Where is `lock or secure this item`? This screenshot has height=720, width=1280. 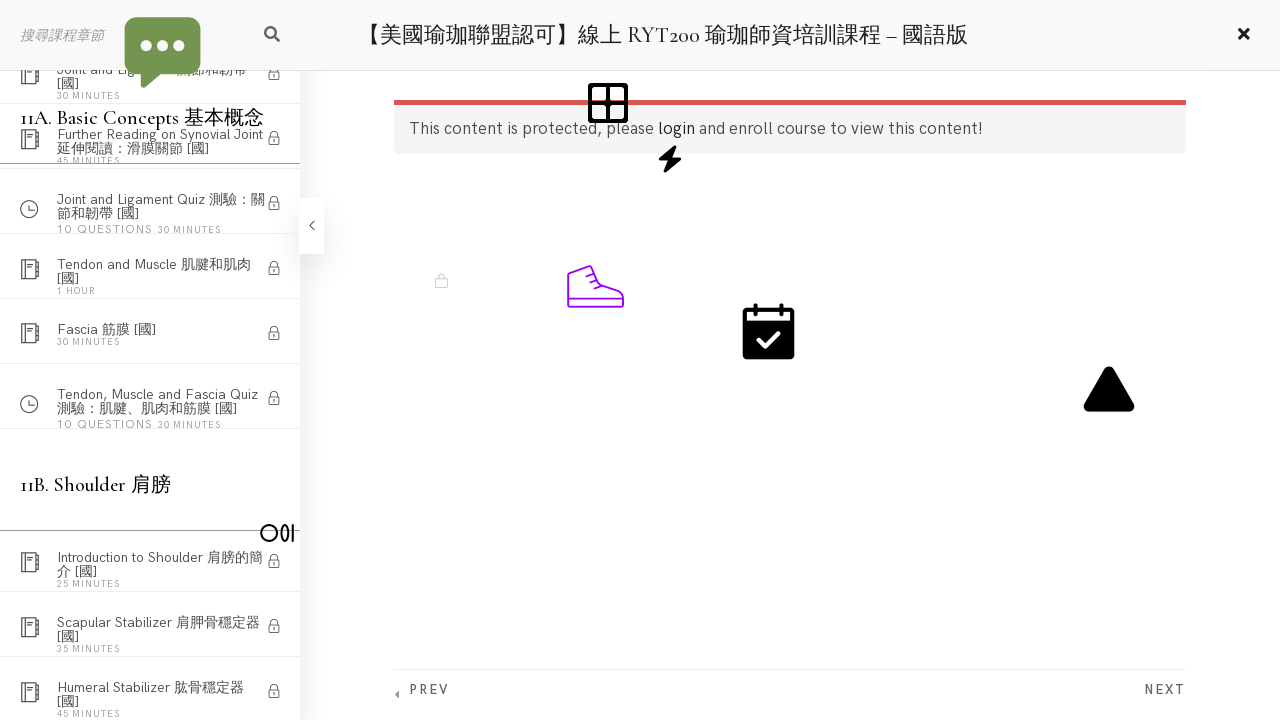
lock or secure this item is located at coordinates (441, 281).